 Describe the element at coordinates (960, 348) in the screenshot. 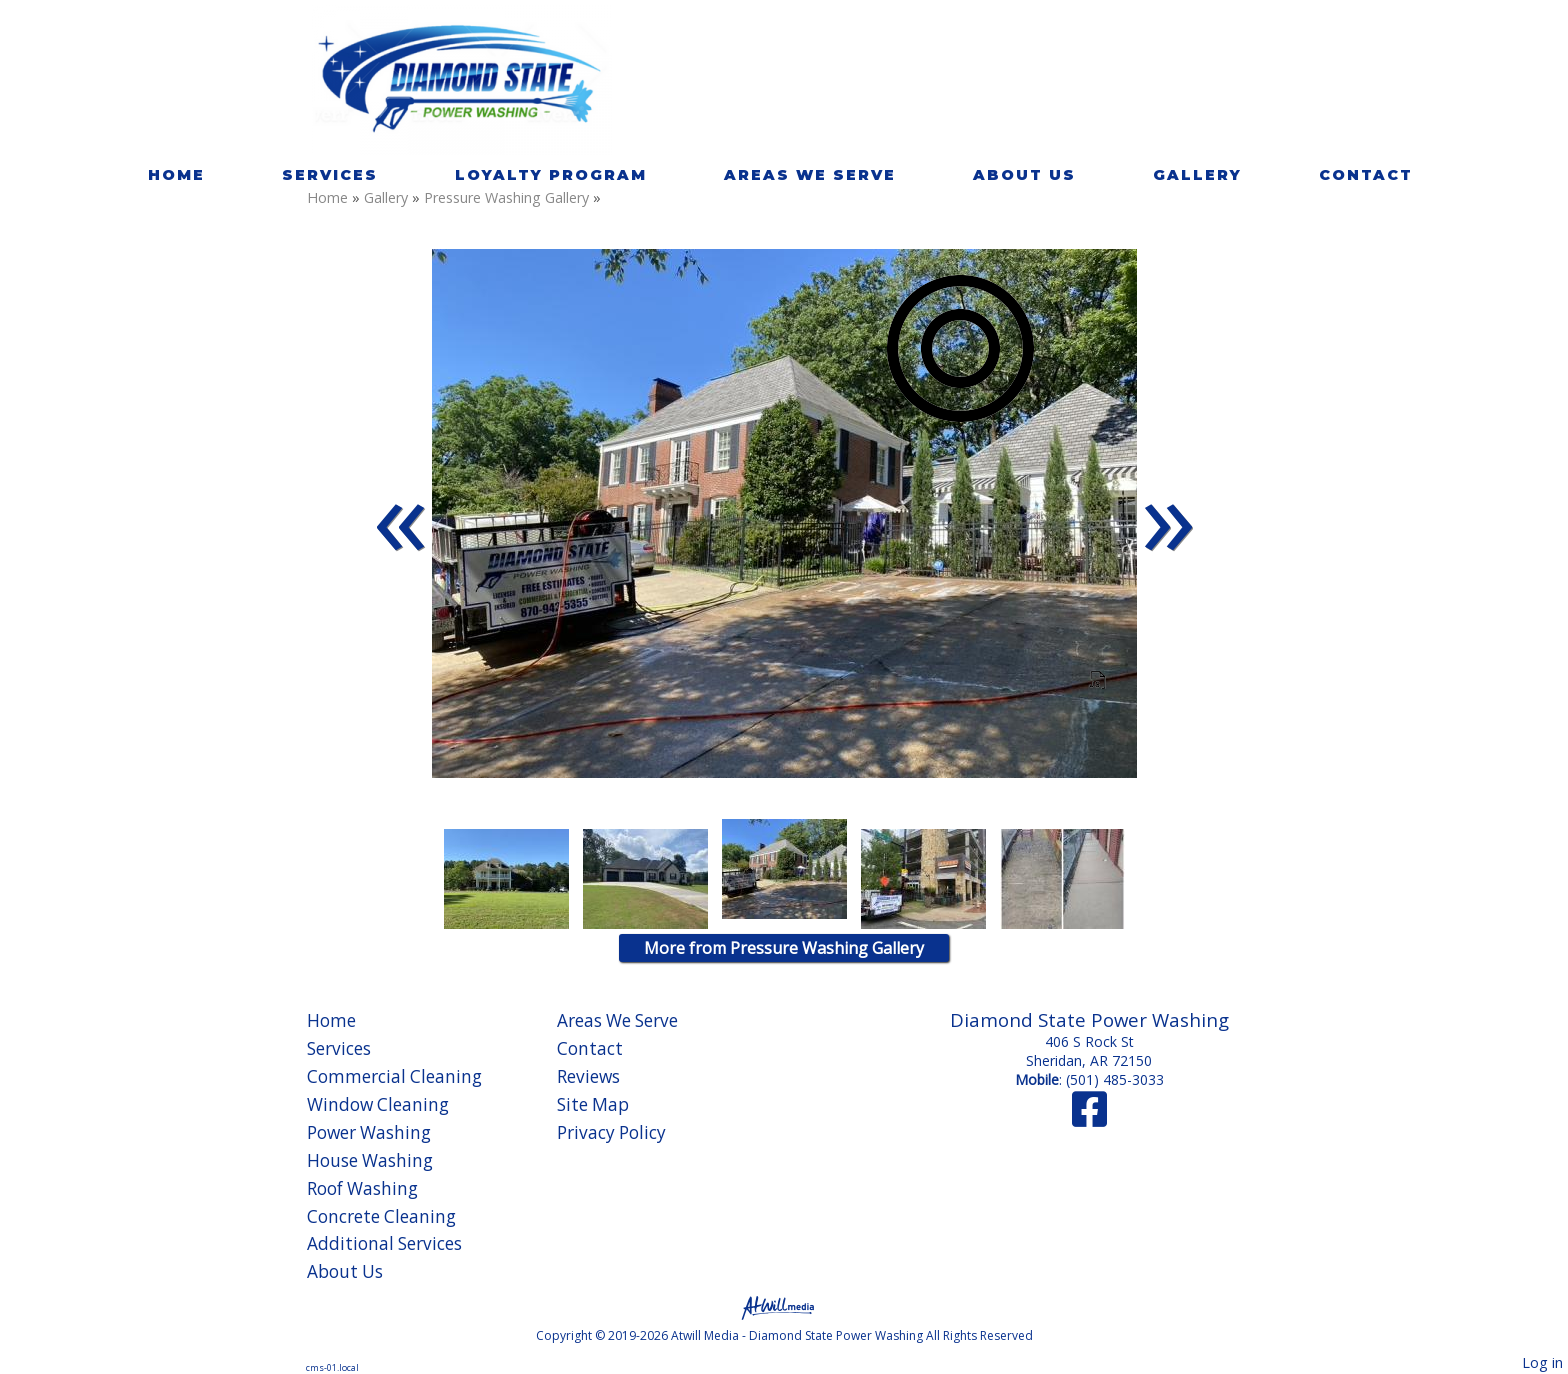

I see `select a single option from a list` at that location.